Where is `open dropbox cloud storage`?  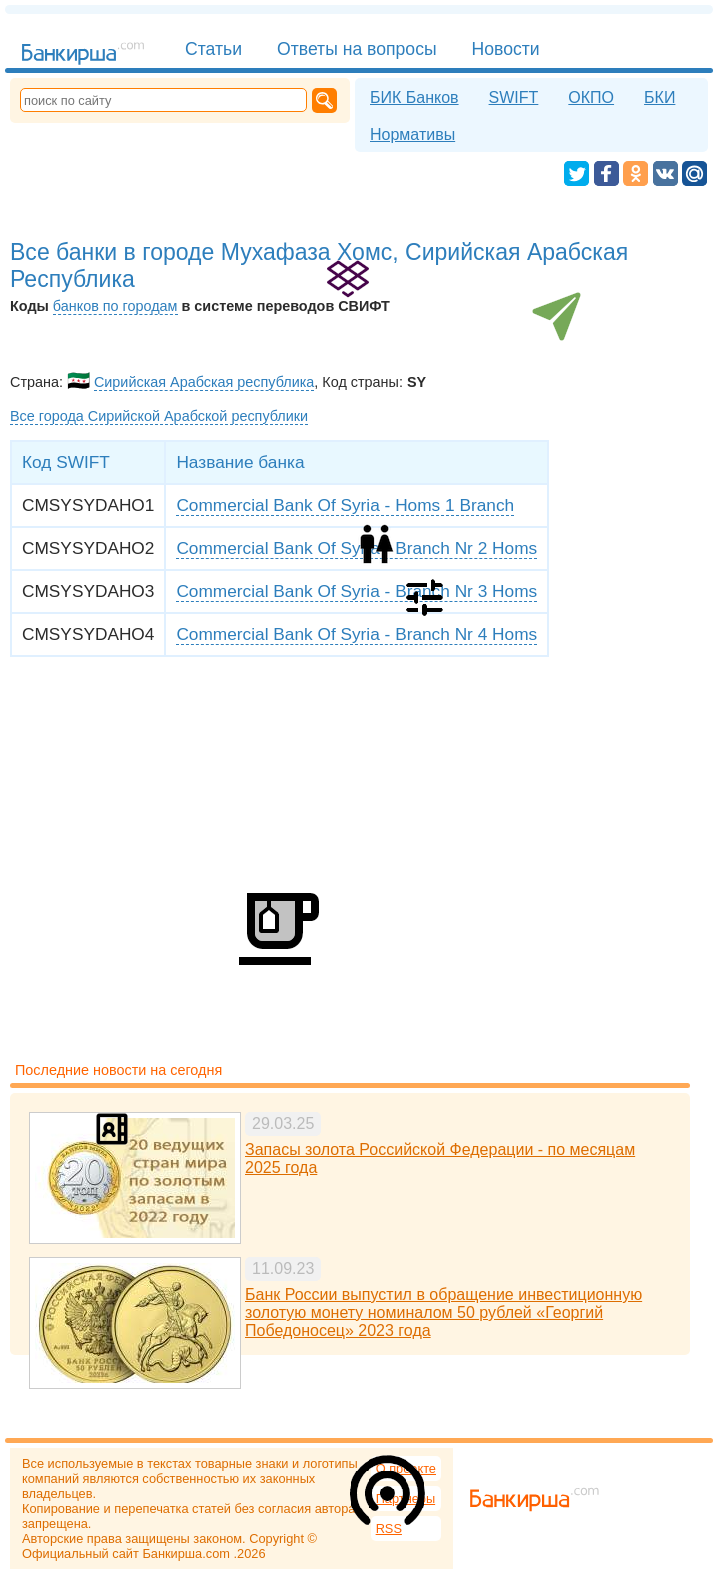
open dropbox cloud storage is located at coordinates (348, 277).